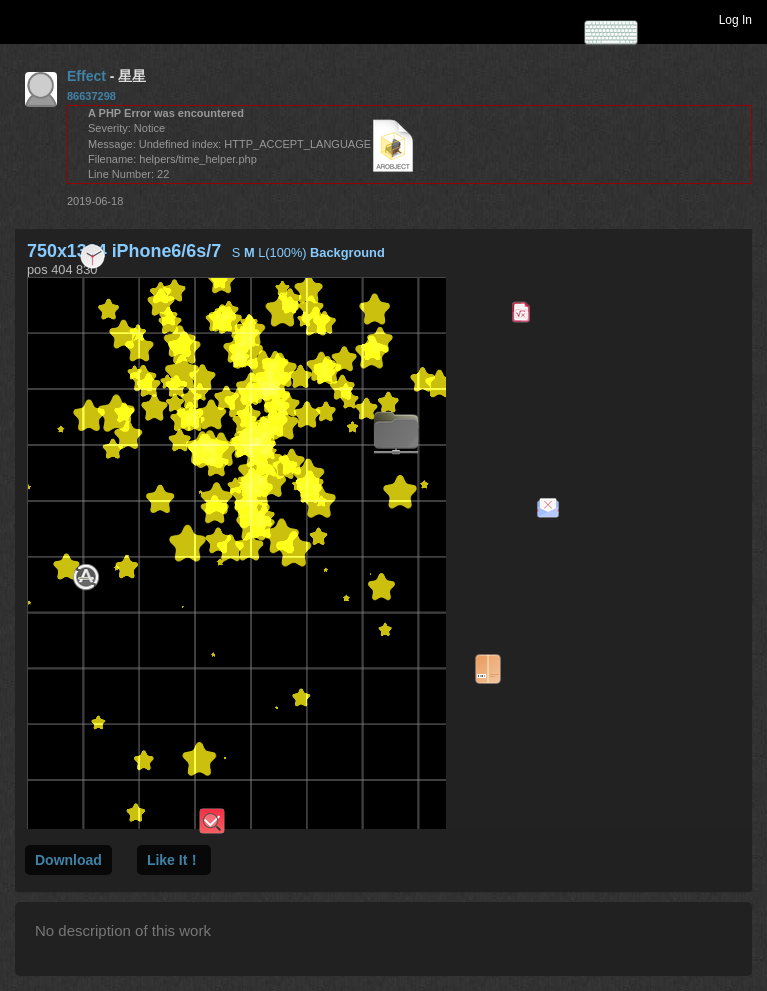  What do you see at coordinates (212, 821) in the screenshot?
I see `open dconf editor to modify system configuration settings` at bounding box center [212, 821].